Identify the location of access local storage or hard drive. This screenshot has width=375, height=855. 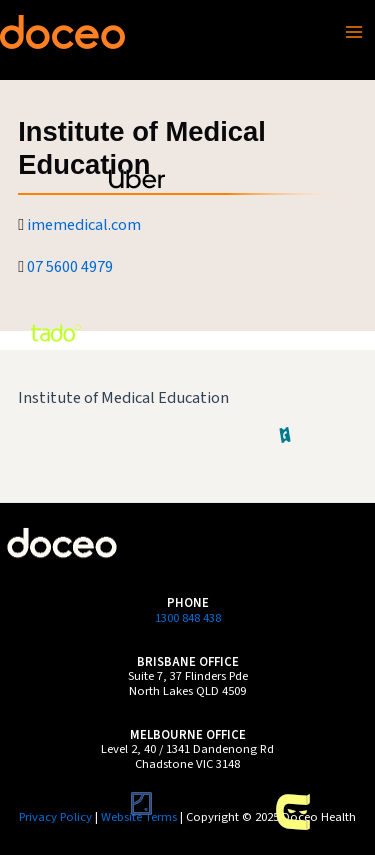
(141, 803).